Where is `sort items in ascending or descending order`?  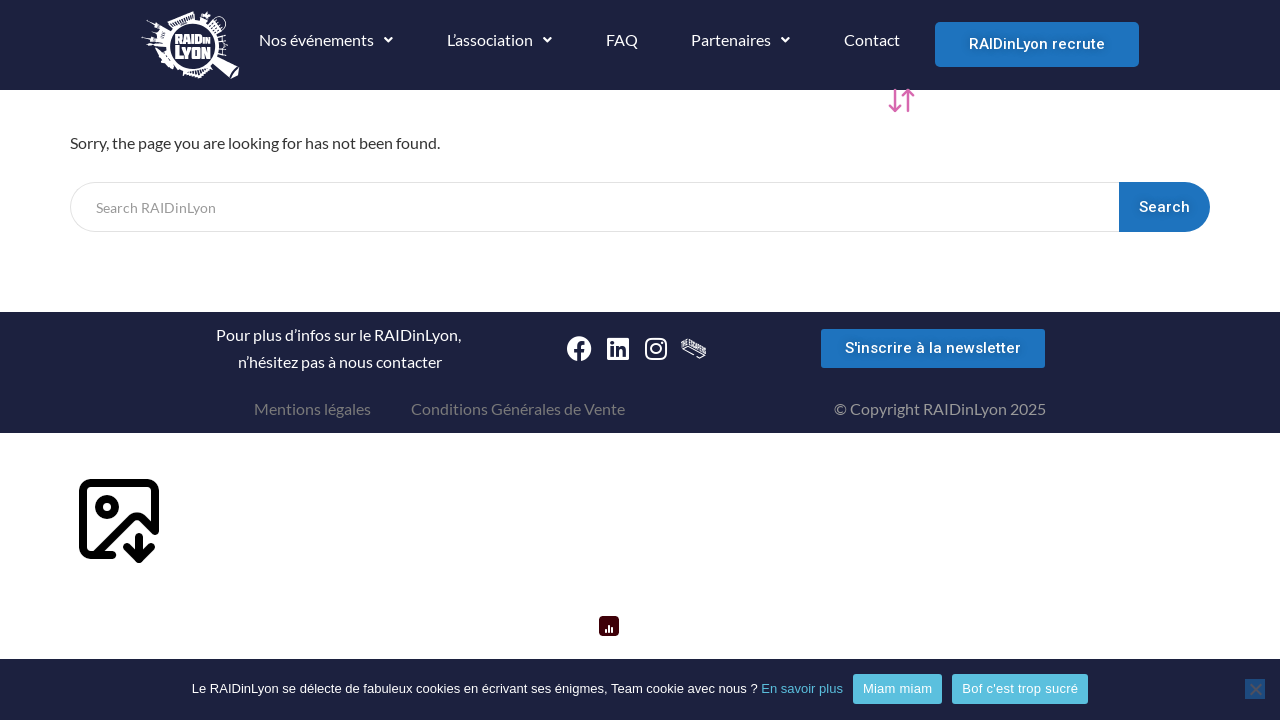 sort items in ascending or descending order is located at coordinates (901, 100).